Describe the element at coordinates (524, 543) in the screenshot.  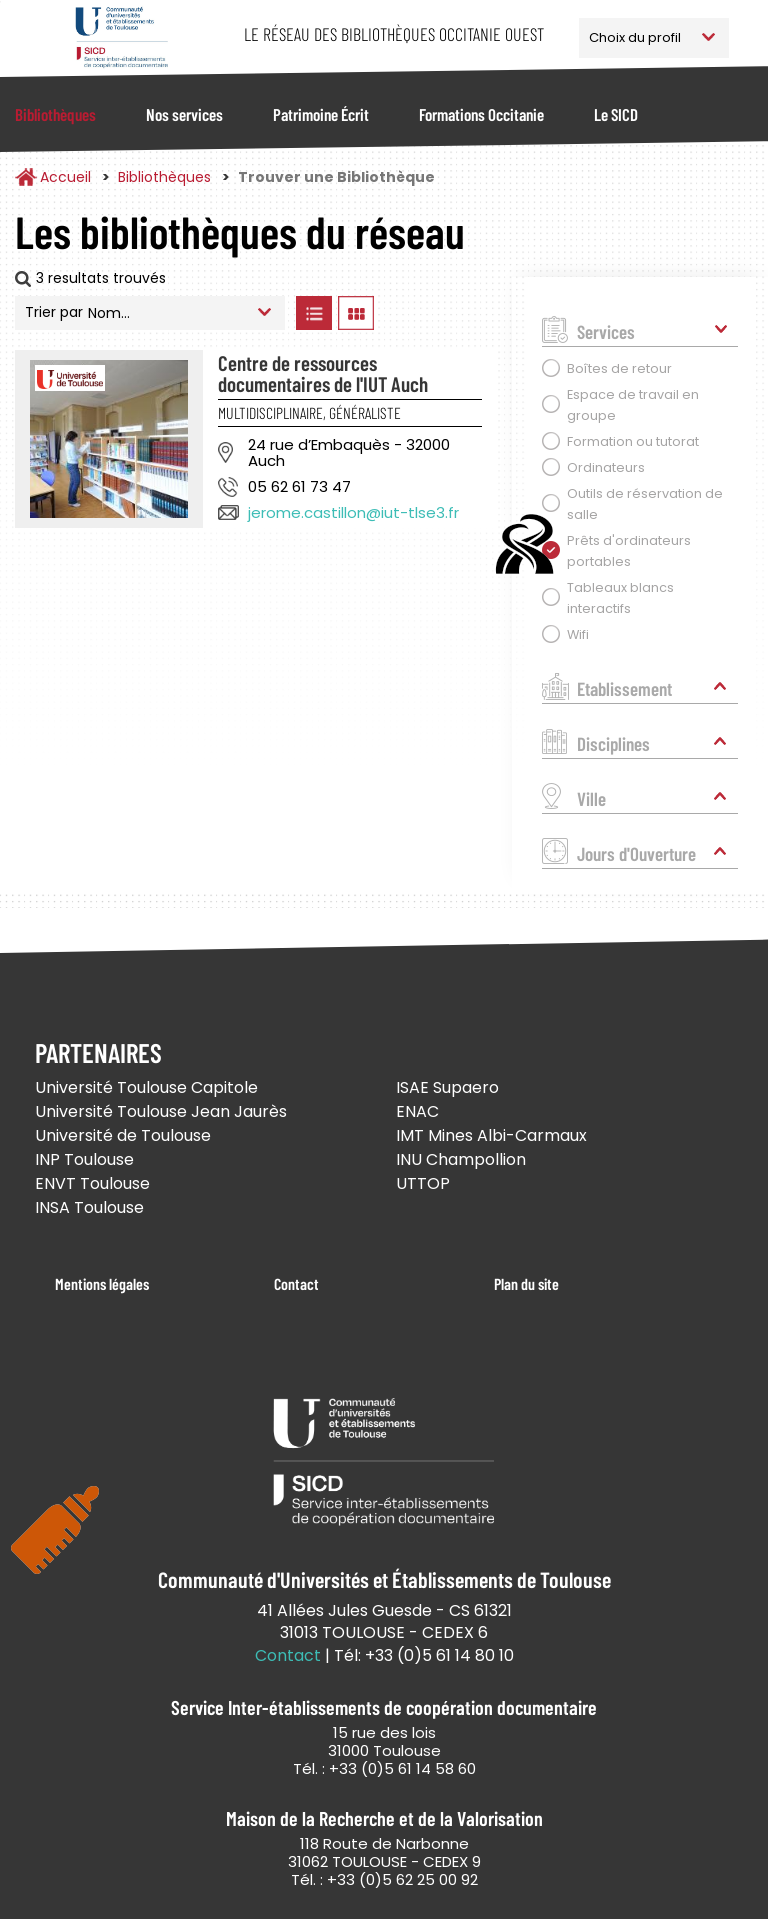
I see `indicates a monster or creature encounter` at that location.